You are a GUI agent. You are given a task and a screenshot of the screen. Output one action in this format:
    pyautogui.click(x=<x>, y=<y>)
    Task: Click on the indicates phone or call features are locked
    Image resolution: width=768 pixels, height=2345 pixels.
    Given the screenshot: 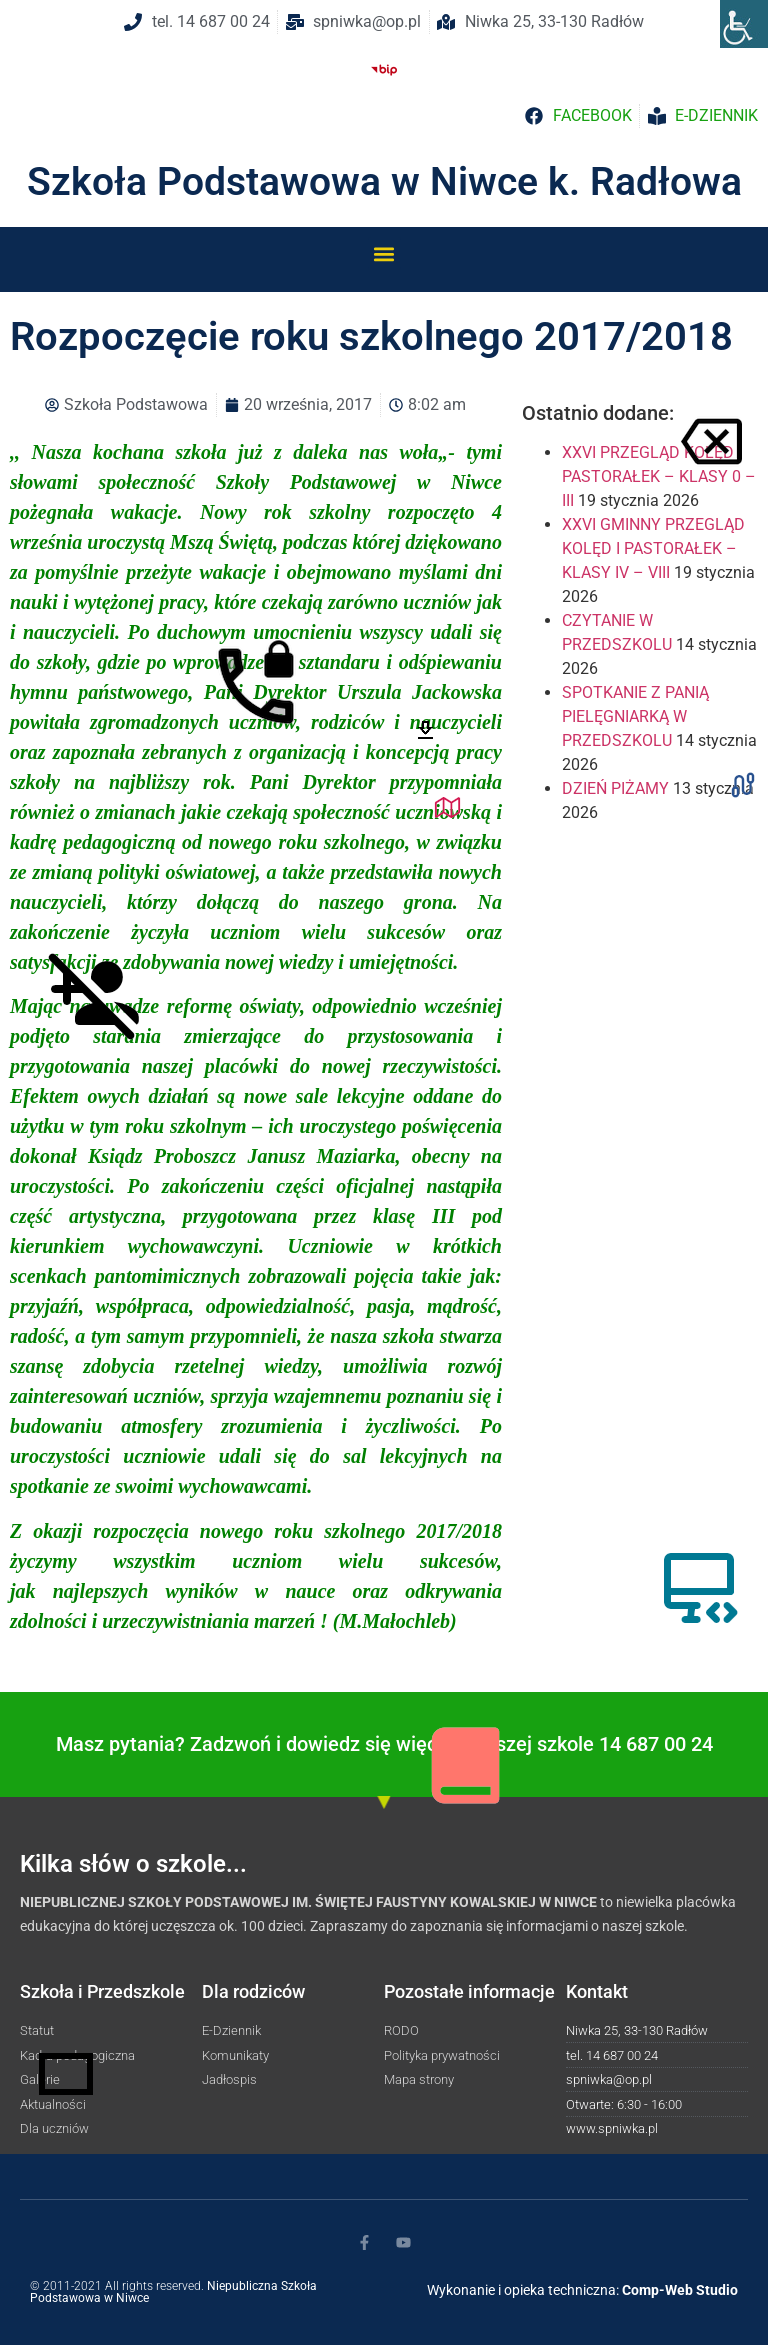 What is the action you would take?
    pyautogui.click(x=256, y=686)
    